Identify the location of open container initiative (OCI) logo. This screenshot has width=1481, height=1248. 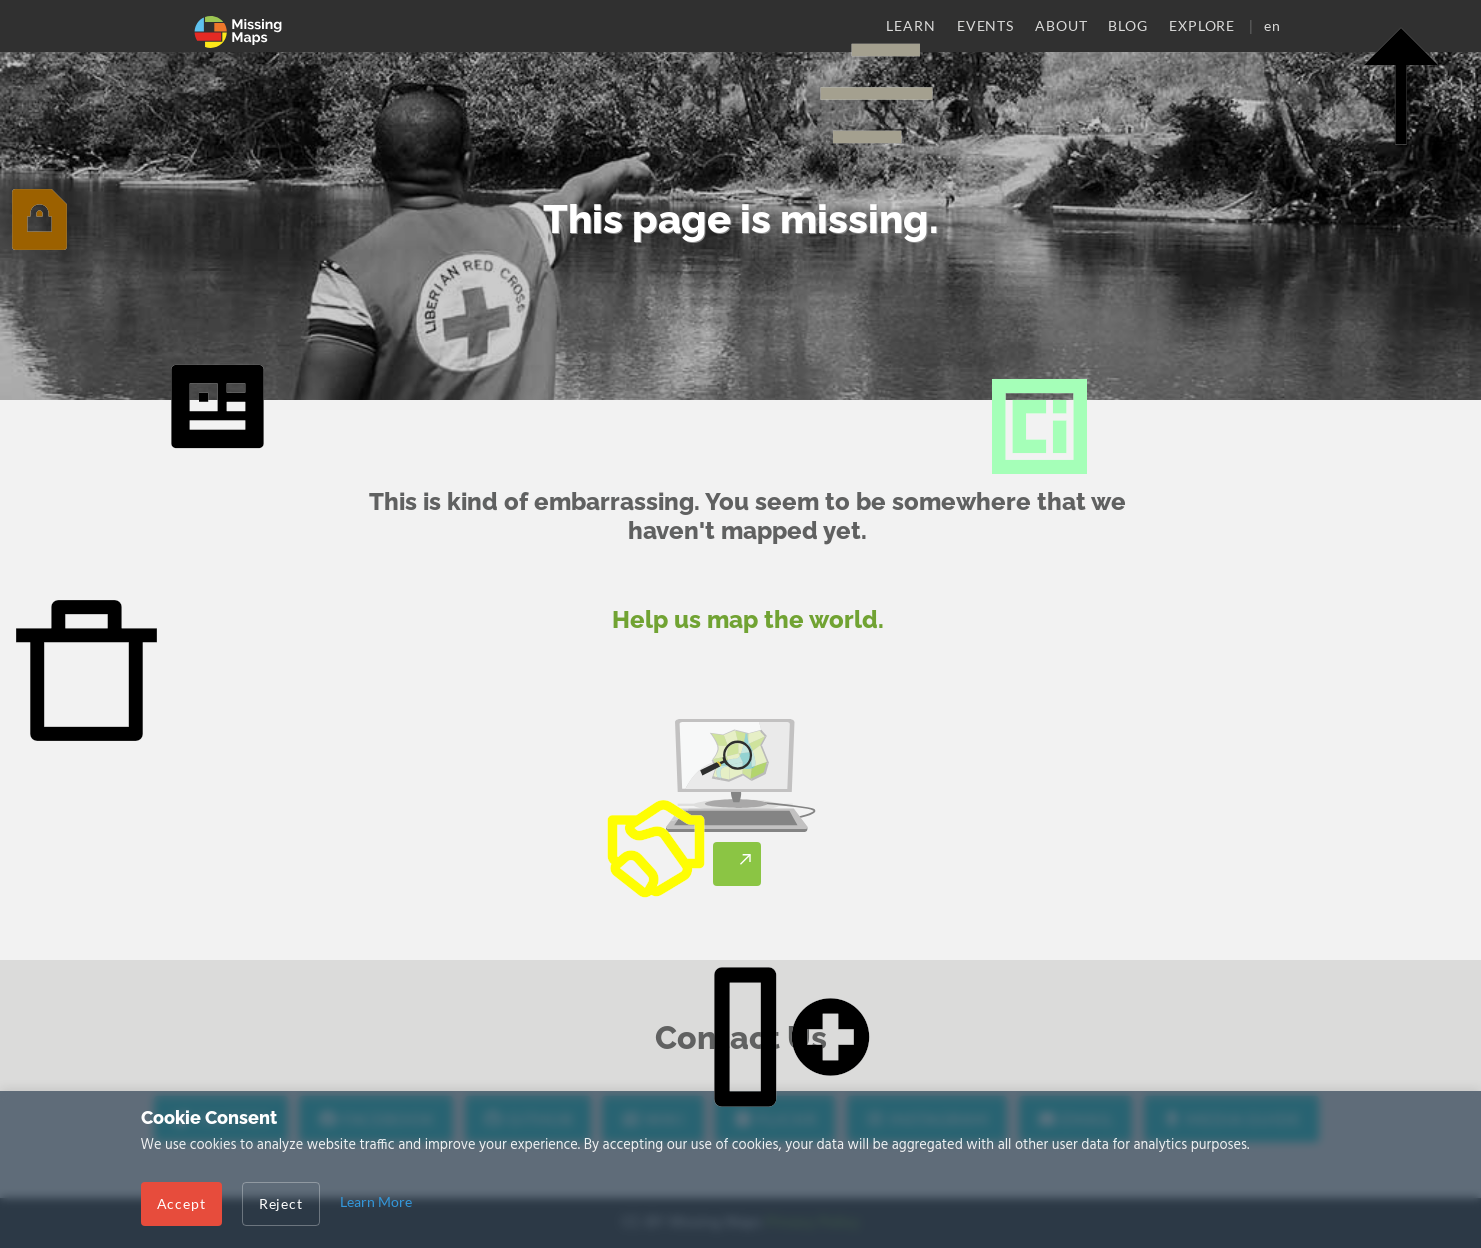
(1039, 426).